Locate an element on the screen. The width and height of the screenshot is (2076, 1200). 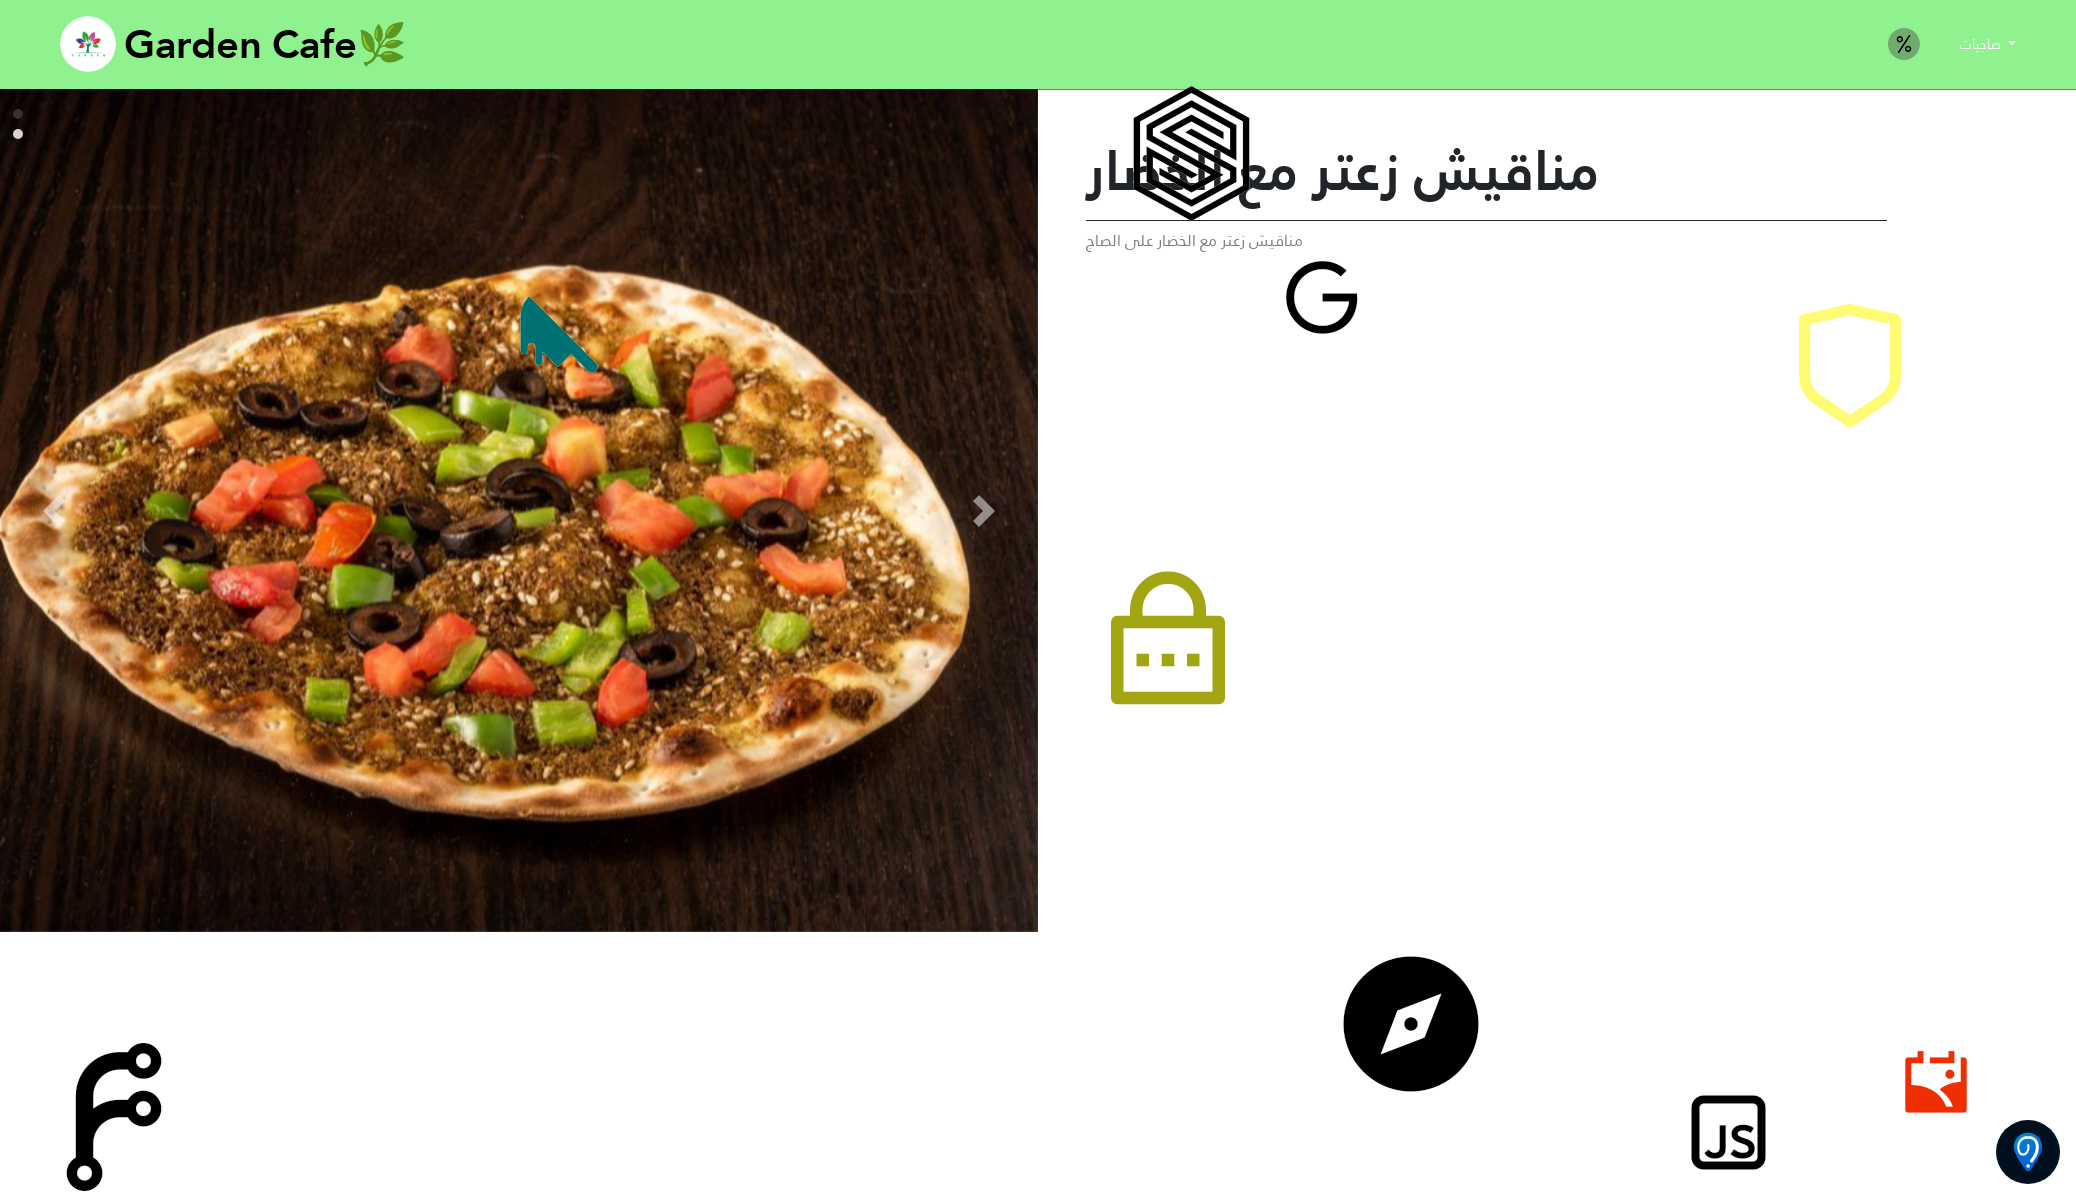
open photo gallery is located at coordinates (1936, 1085).